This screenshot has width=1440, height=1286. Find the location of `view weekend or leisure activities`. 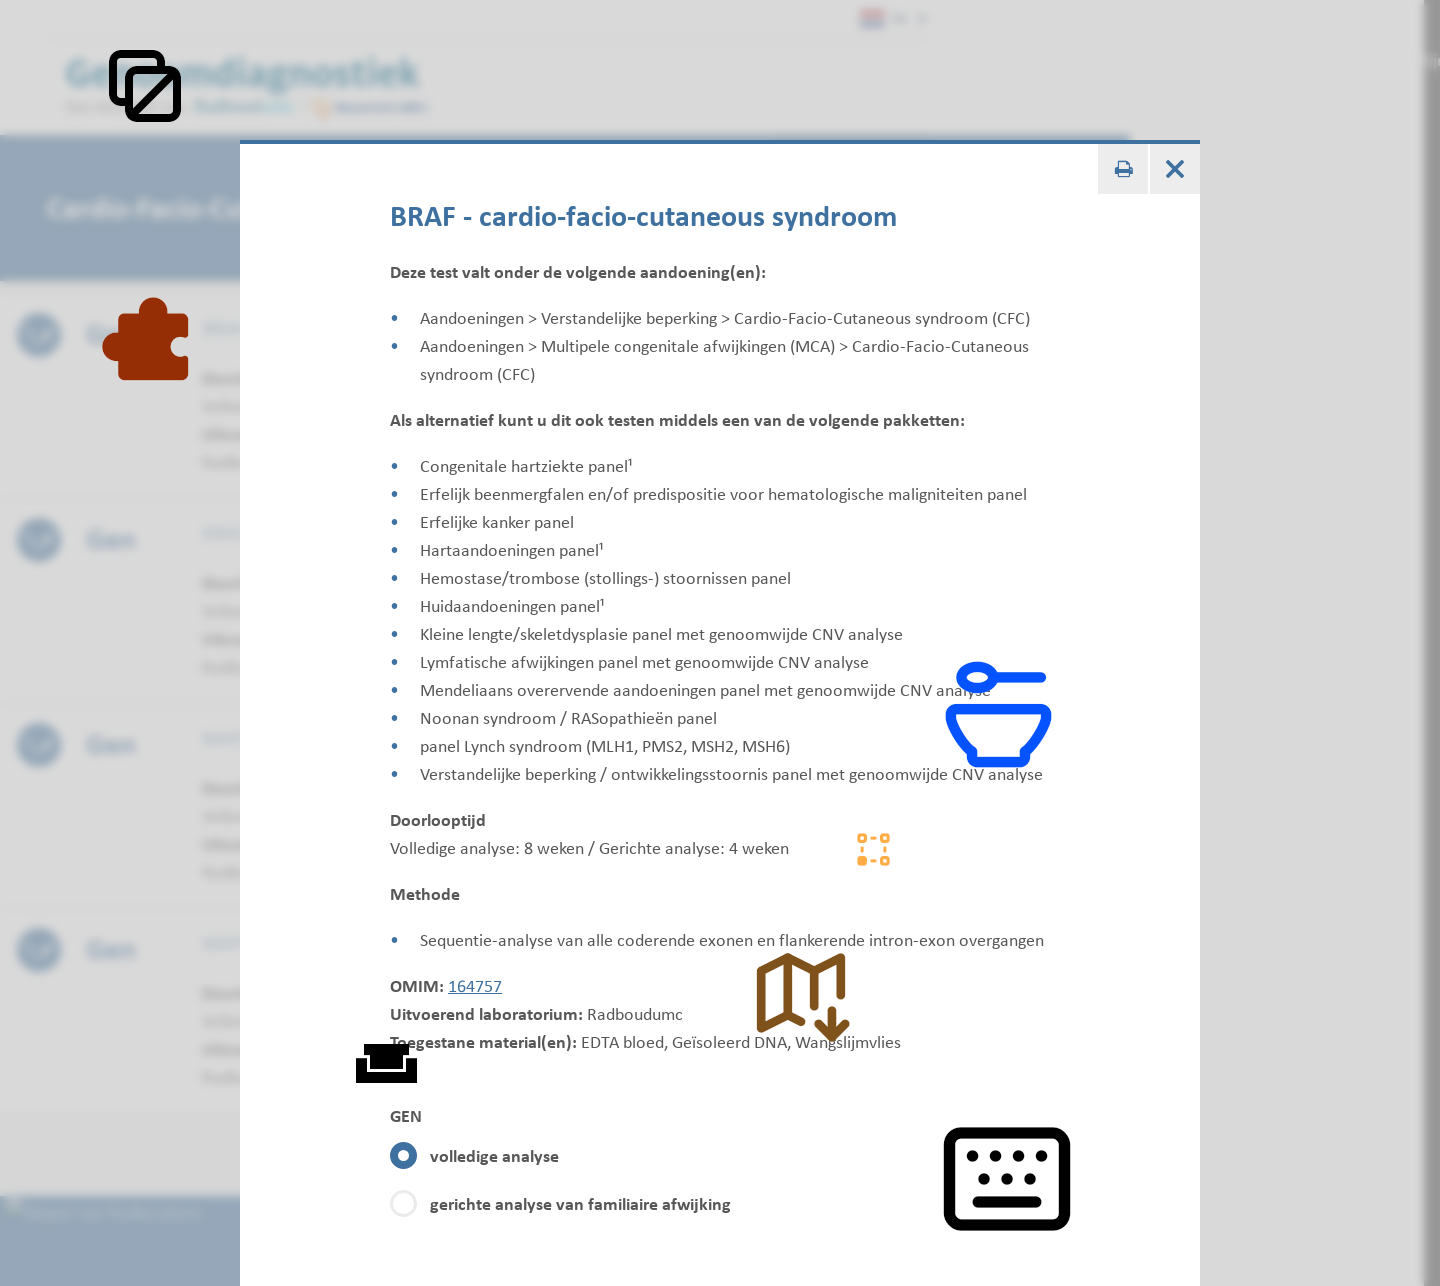

view weekend or leisure activities is located at coordinates (386, 1063).